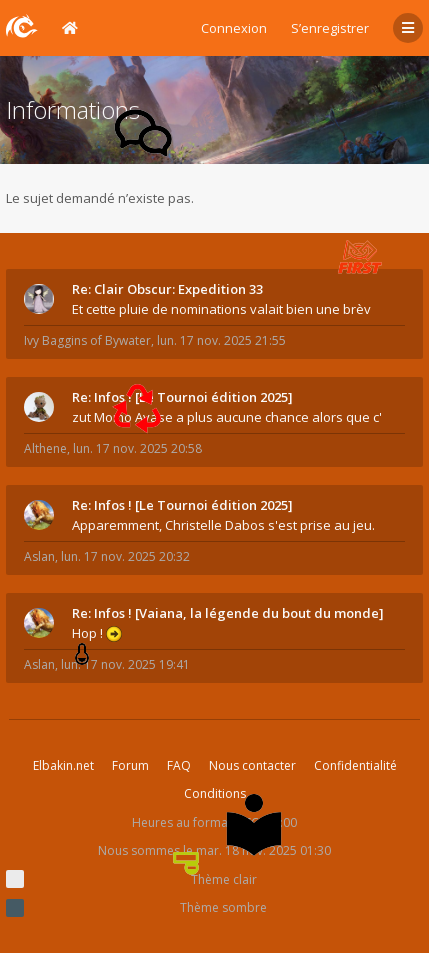 The width and height of the screenshot is (429, 953). Describe the element at coordinates (137, 407) in the screenshot. I see `indicates recyclable or eco-friendly content` at that location.